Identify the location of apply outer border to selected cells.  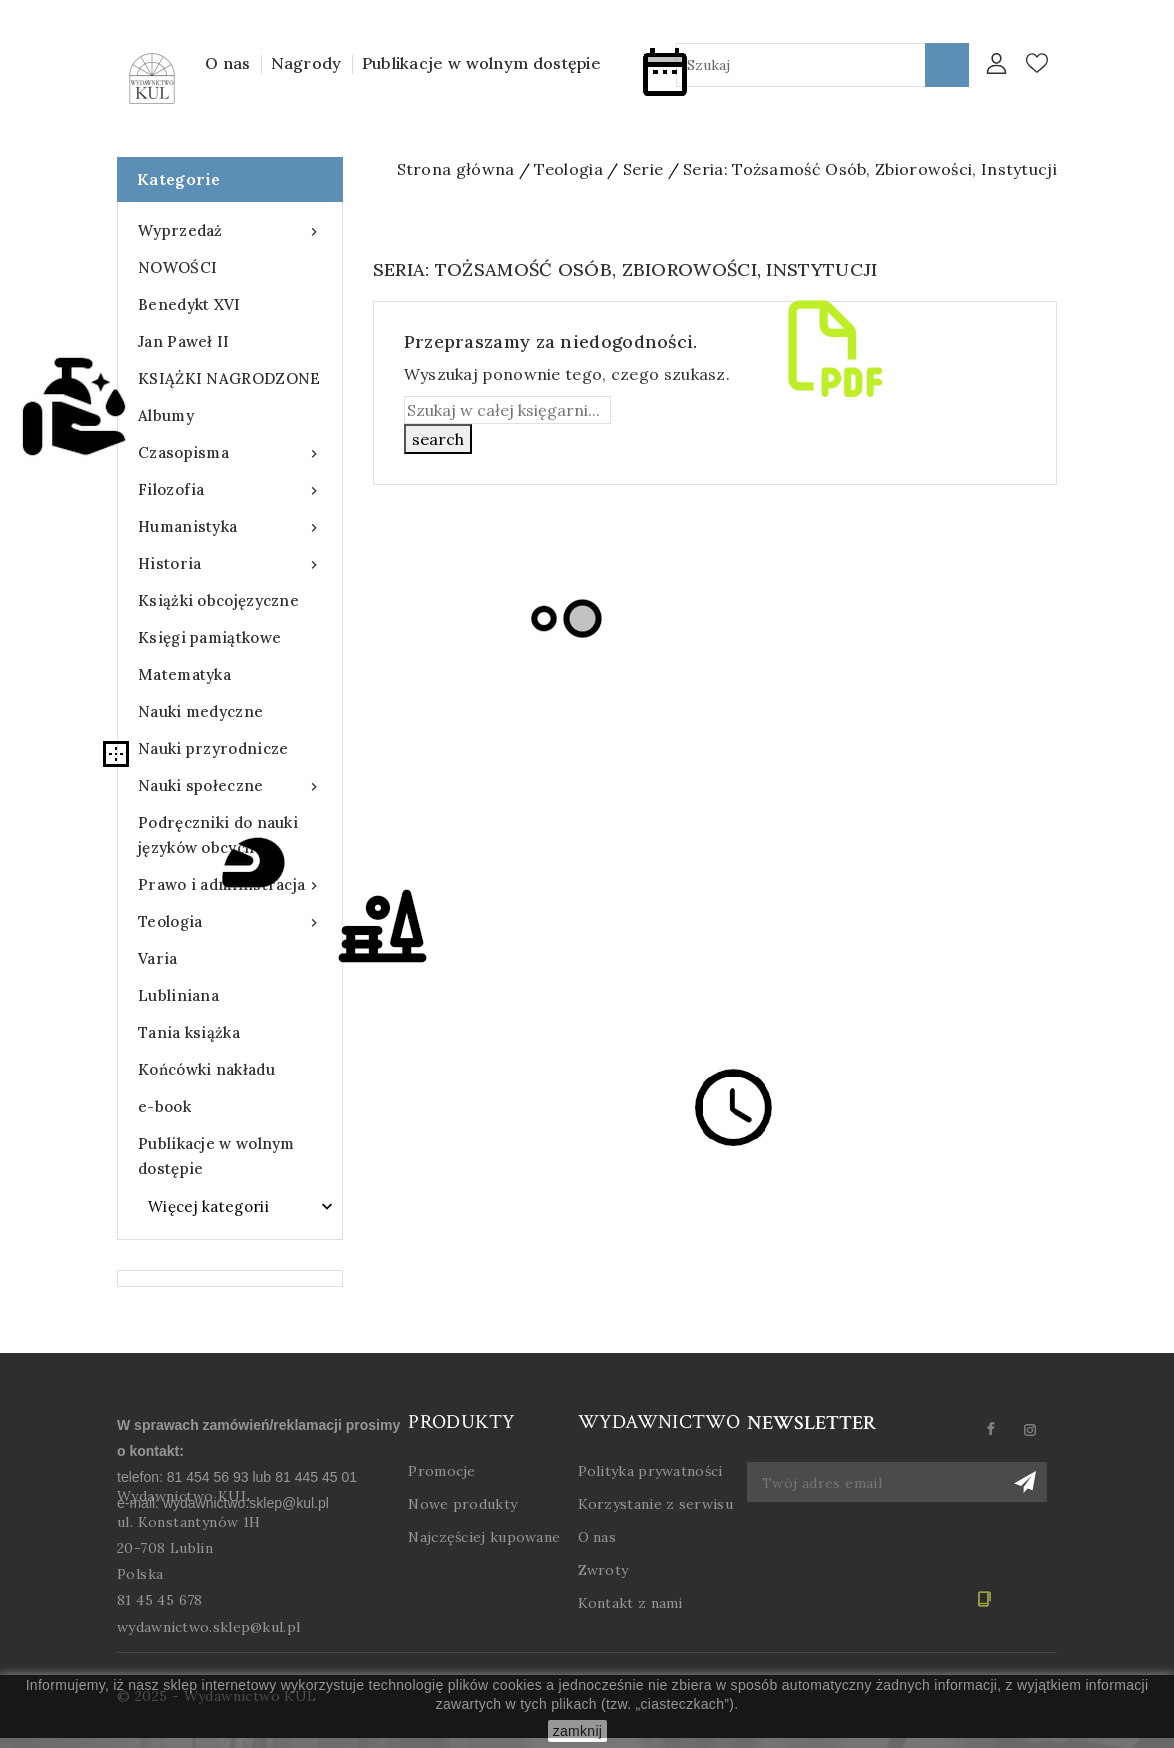
(116, 754).